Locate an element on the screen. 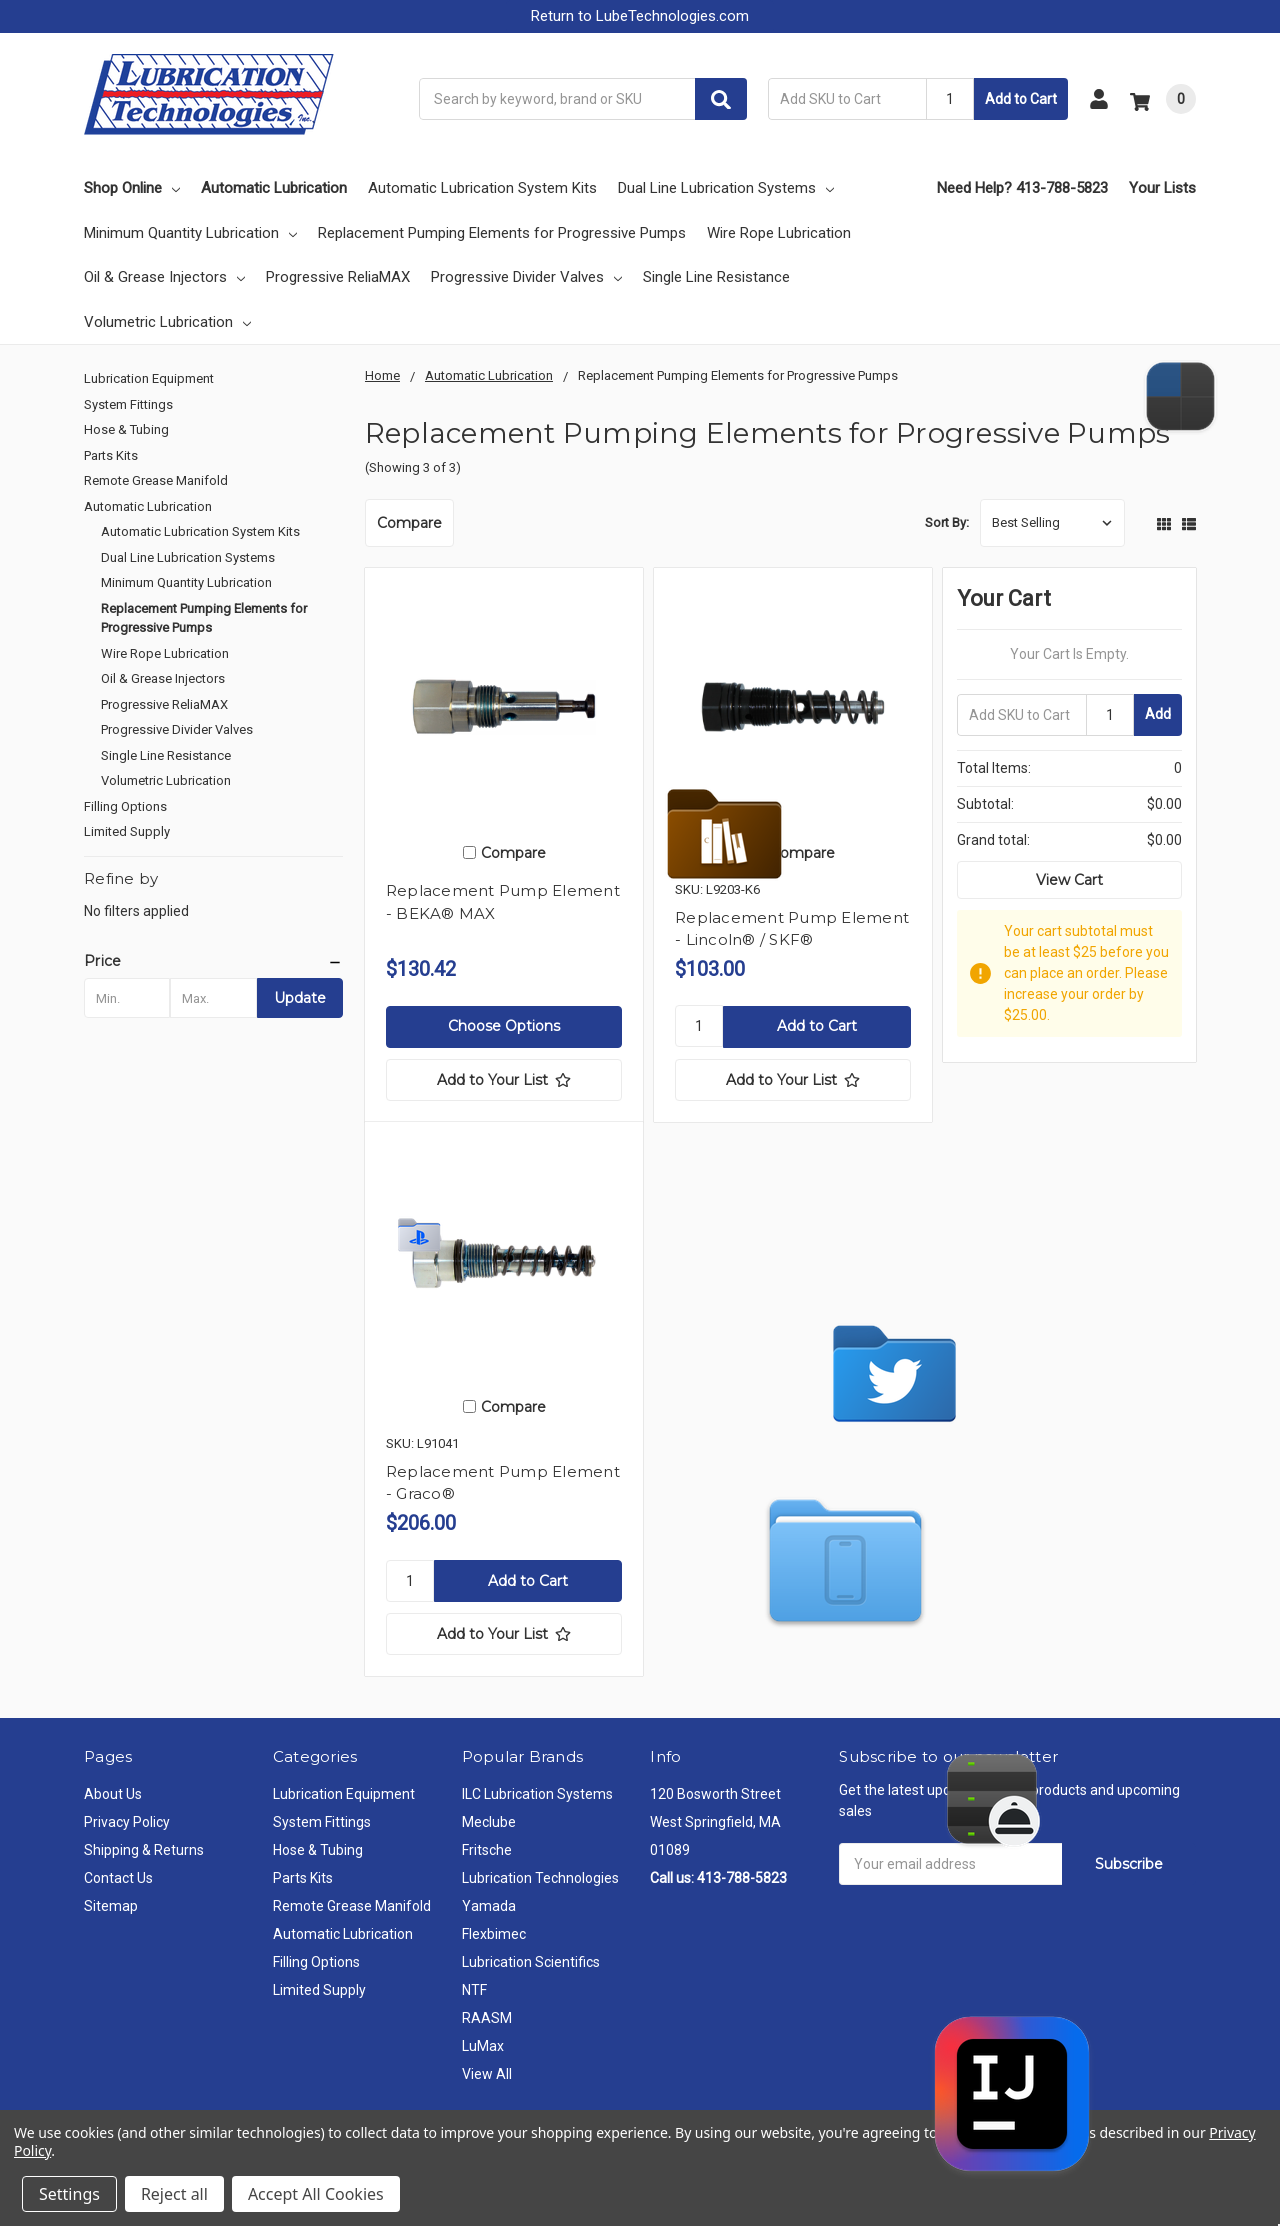 This screenshot has height=2226, width=1280. open folder containing Twitter-related files is located at coordinates (894, 1377).